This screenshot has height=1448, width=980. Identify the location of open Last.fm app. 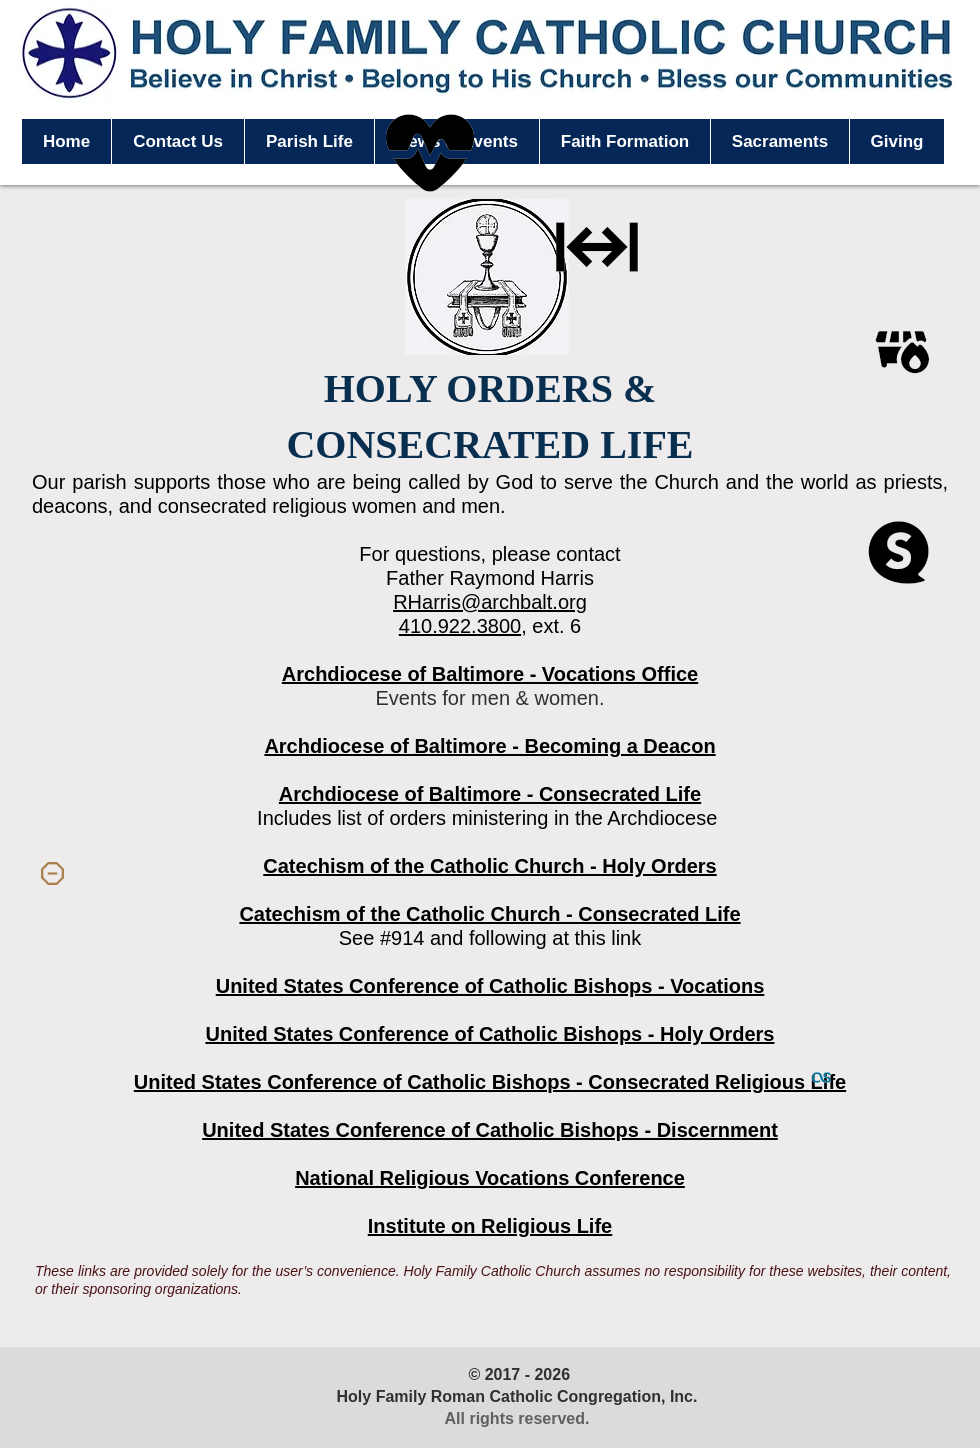
(821, 1077).